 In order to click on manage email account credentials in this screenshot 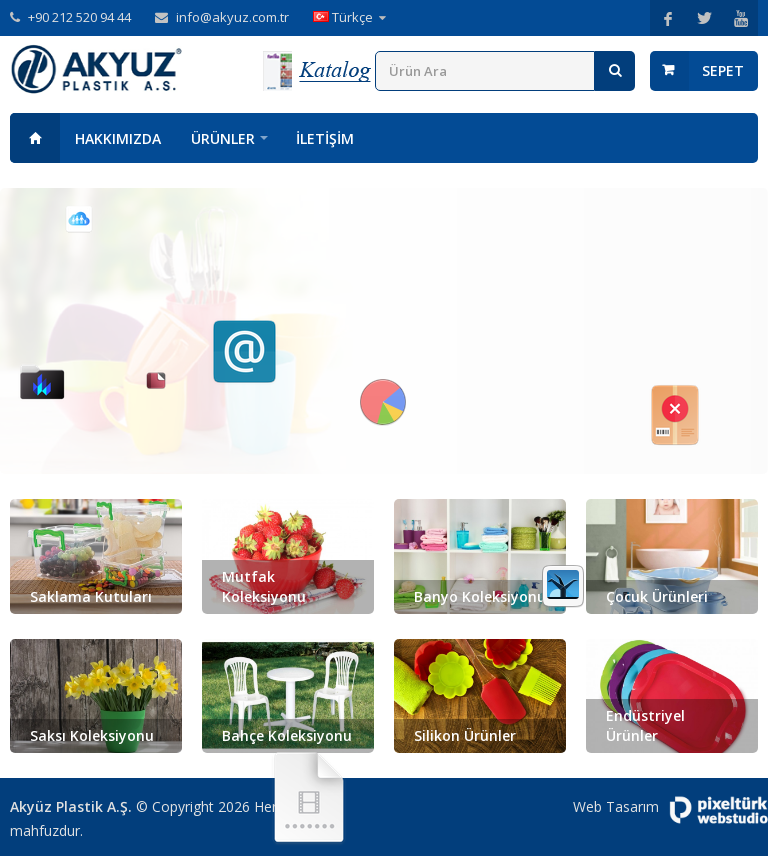, I will do `click(244, 351)`.